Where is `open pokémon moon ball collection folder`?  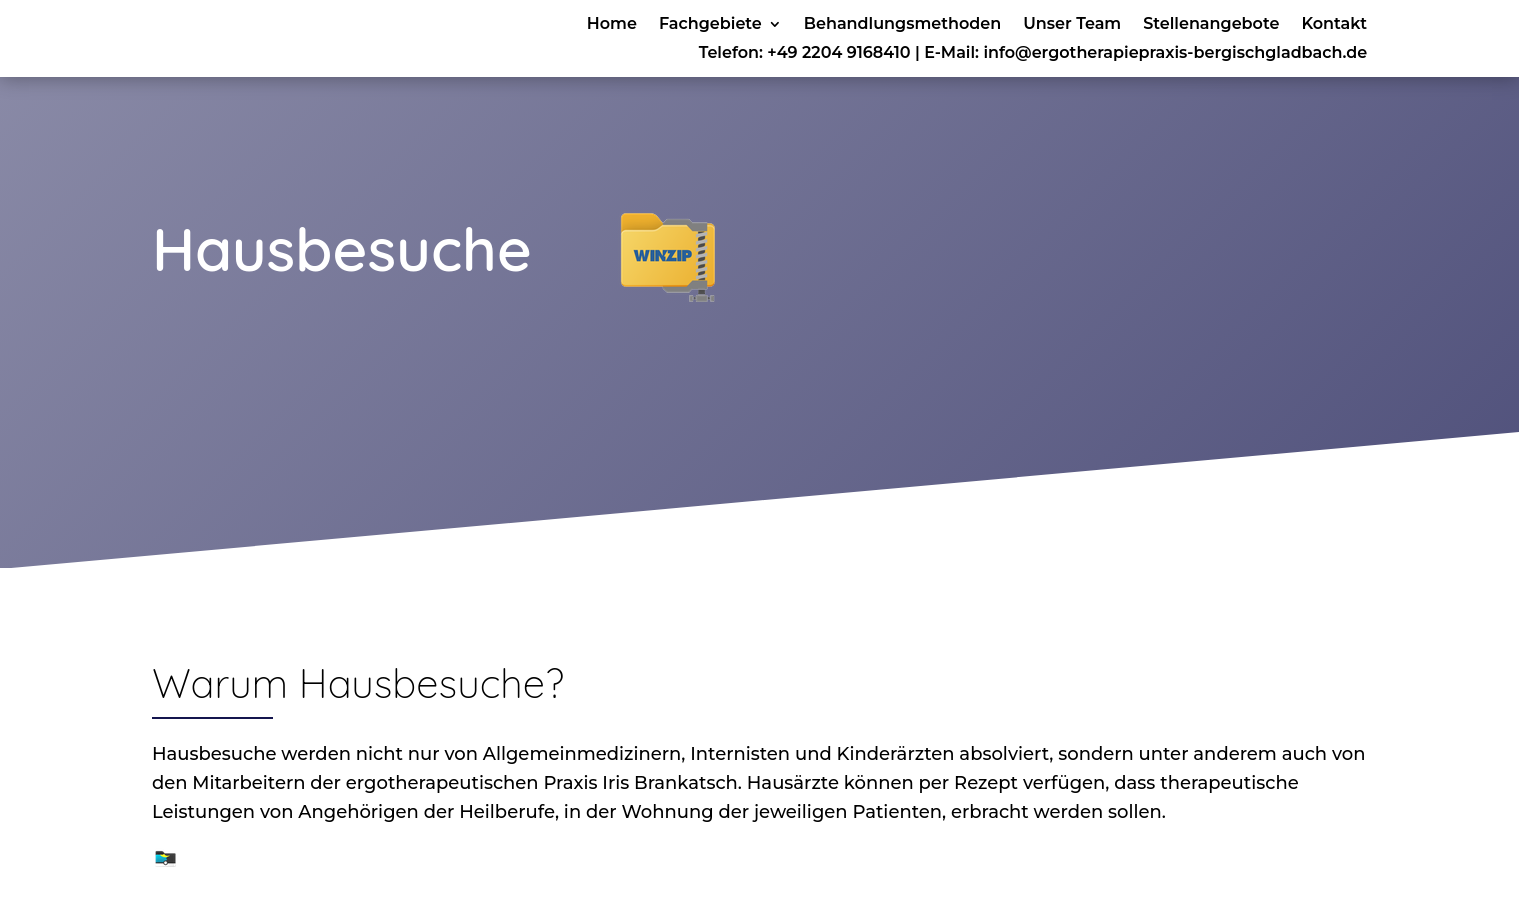 open pokémon moon ball collection folder is located at coordinates (165, 859).